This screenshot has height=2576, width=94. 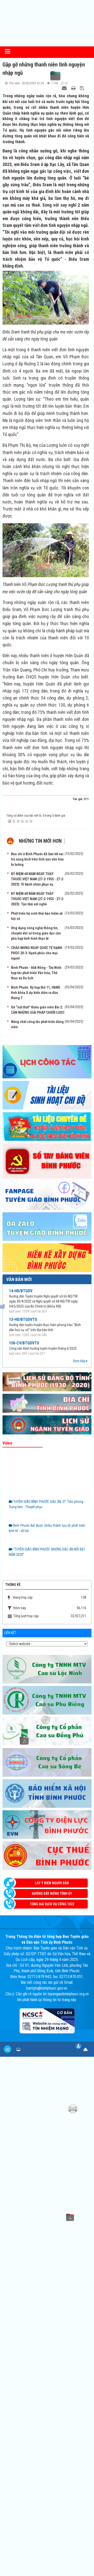 What do you see at coordinates (46, 1720) in the screenshot?
I see `indicates a blu-ray disc drive or media` at bounding box center [46, 1720].